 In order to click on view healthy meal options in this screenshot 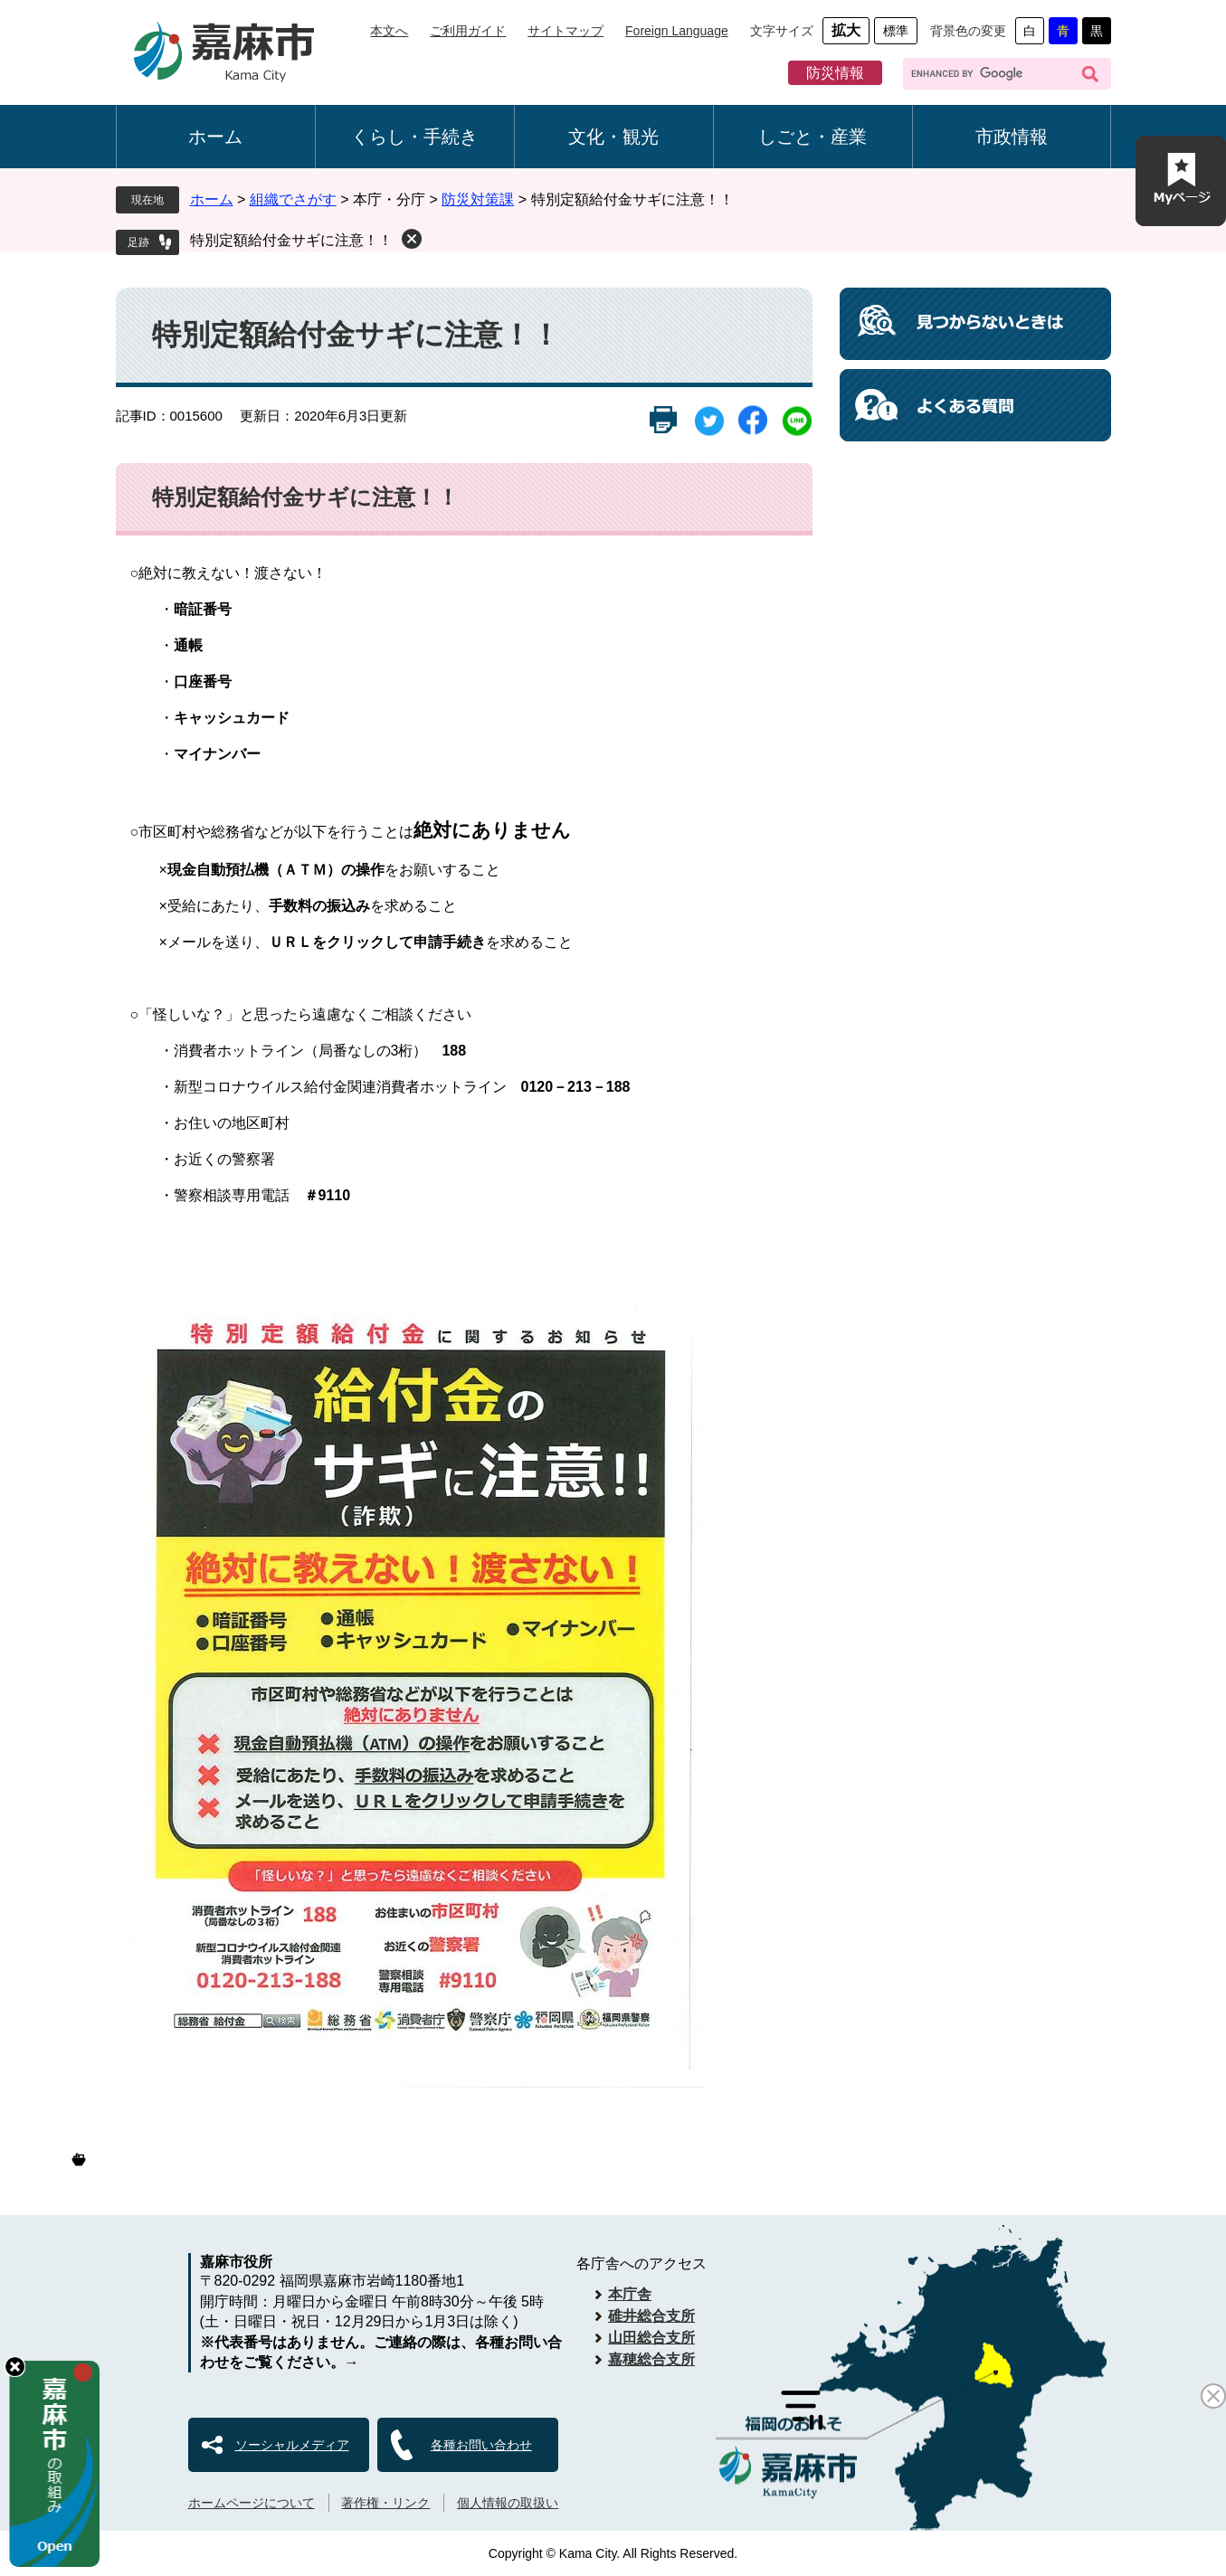, I will do `click(79, 2159)`.